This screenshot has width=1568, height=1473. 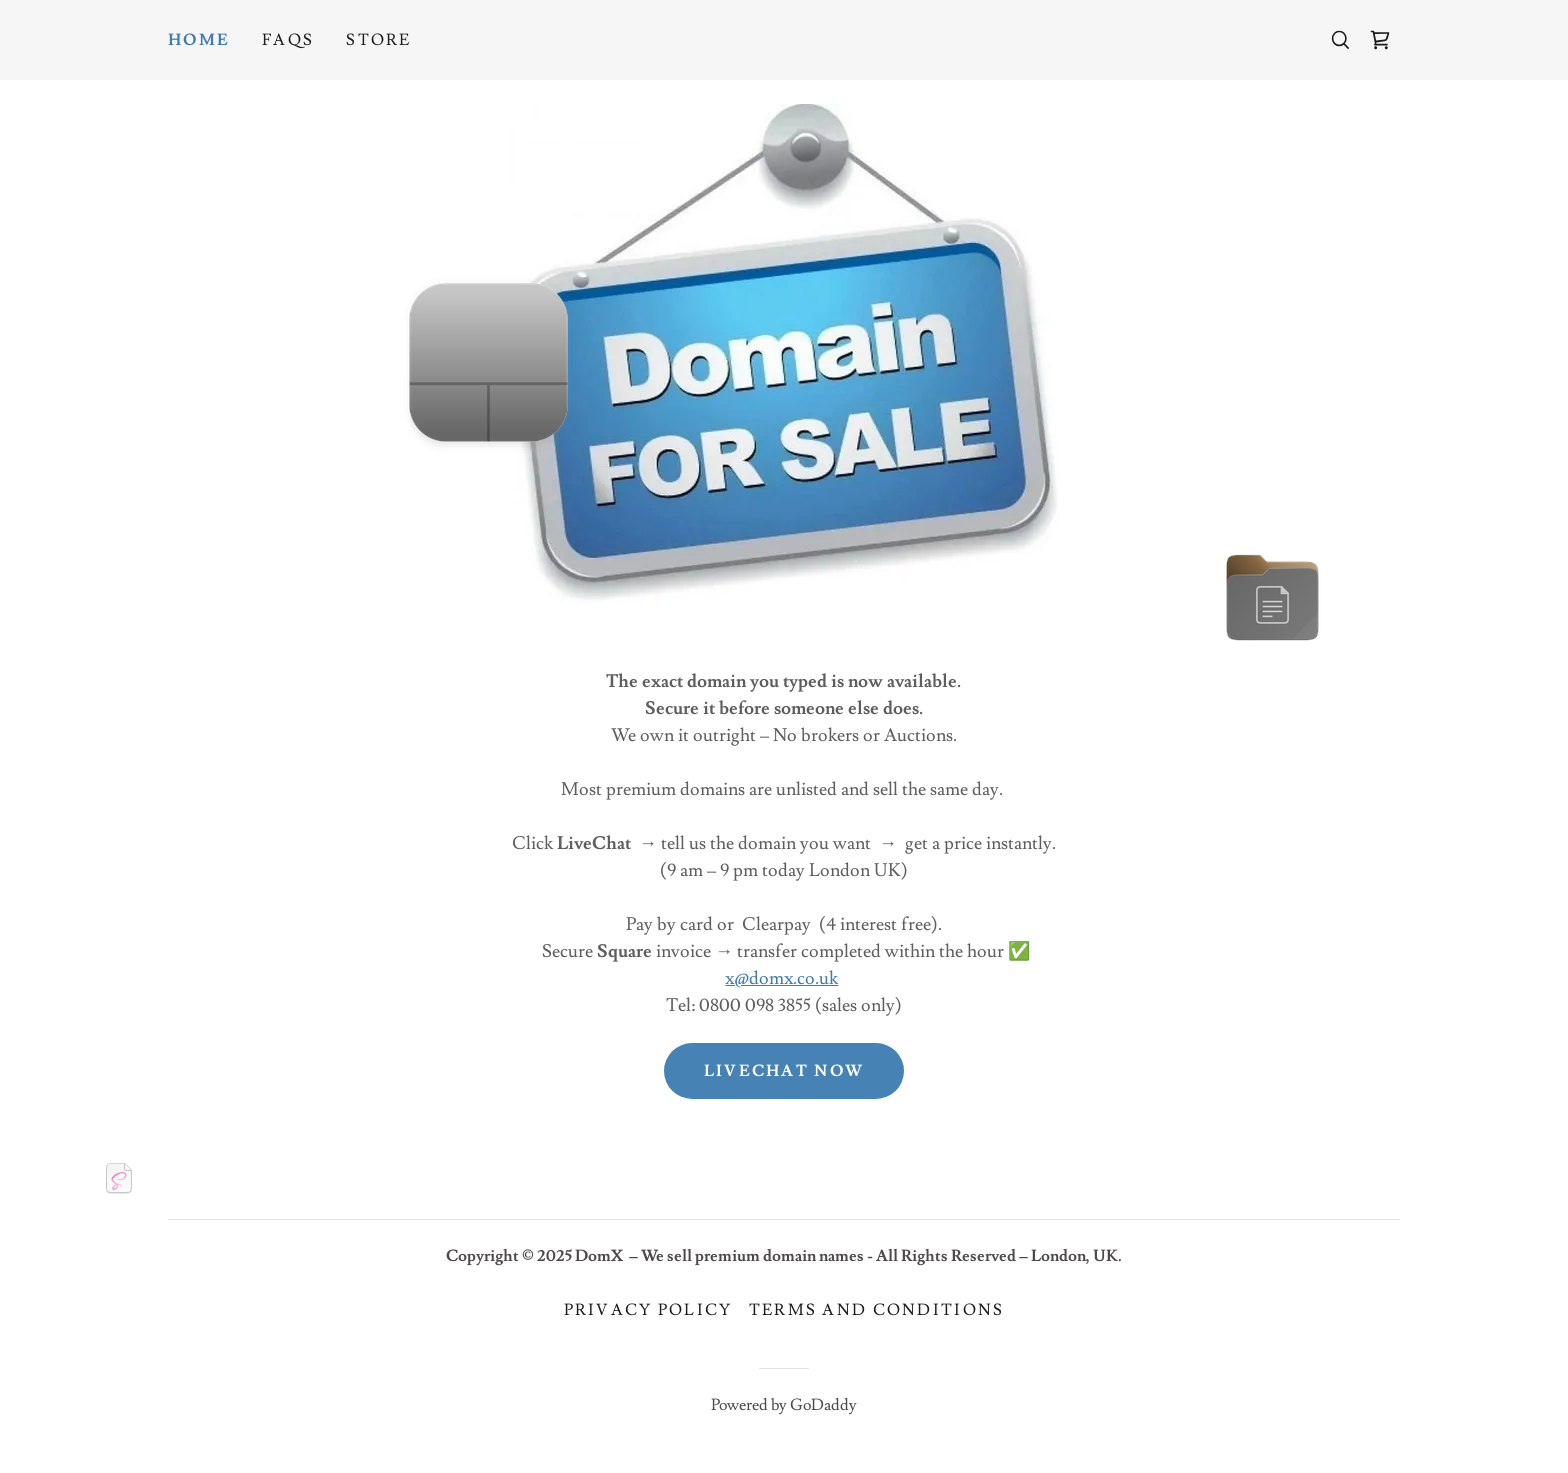 I want to click on touchpad or trackpad input device settings, so click(x=488, y=362).